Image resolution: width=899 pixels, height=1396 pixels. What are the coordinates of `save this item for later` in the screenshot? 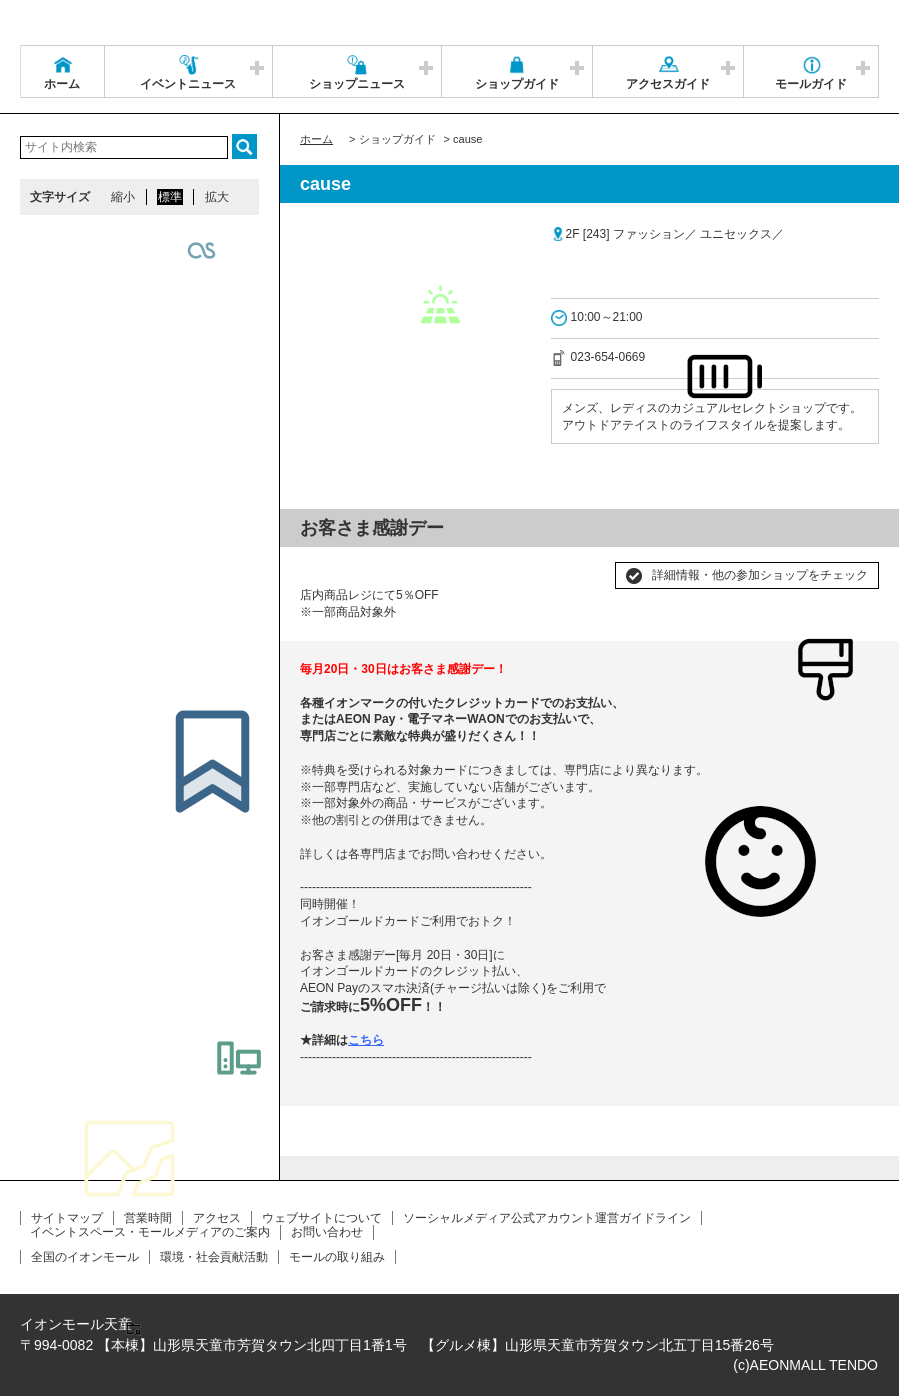 It's located at (212, 759).